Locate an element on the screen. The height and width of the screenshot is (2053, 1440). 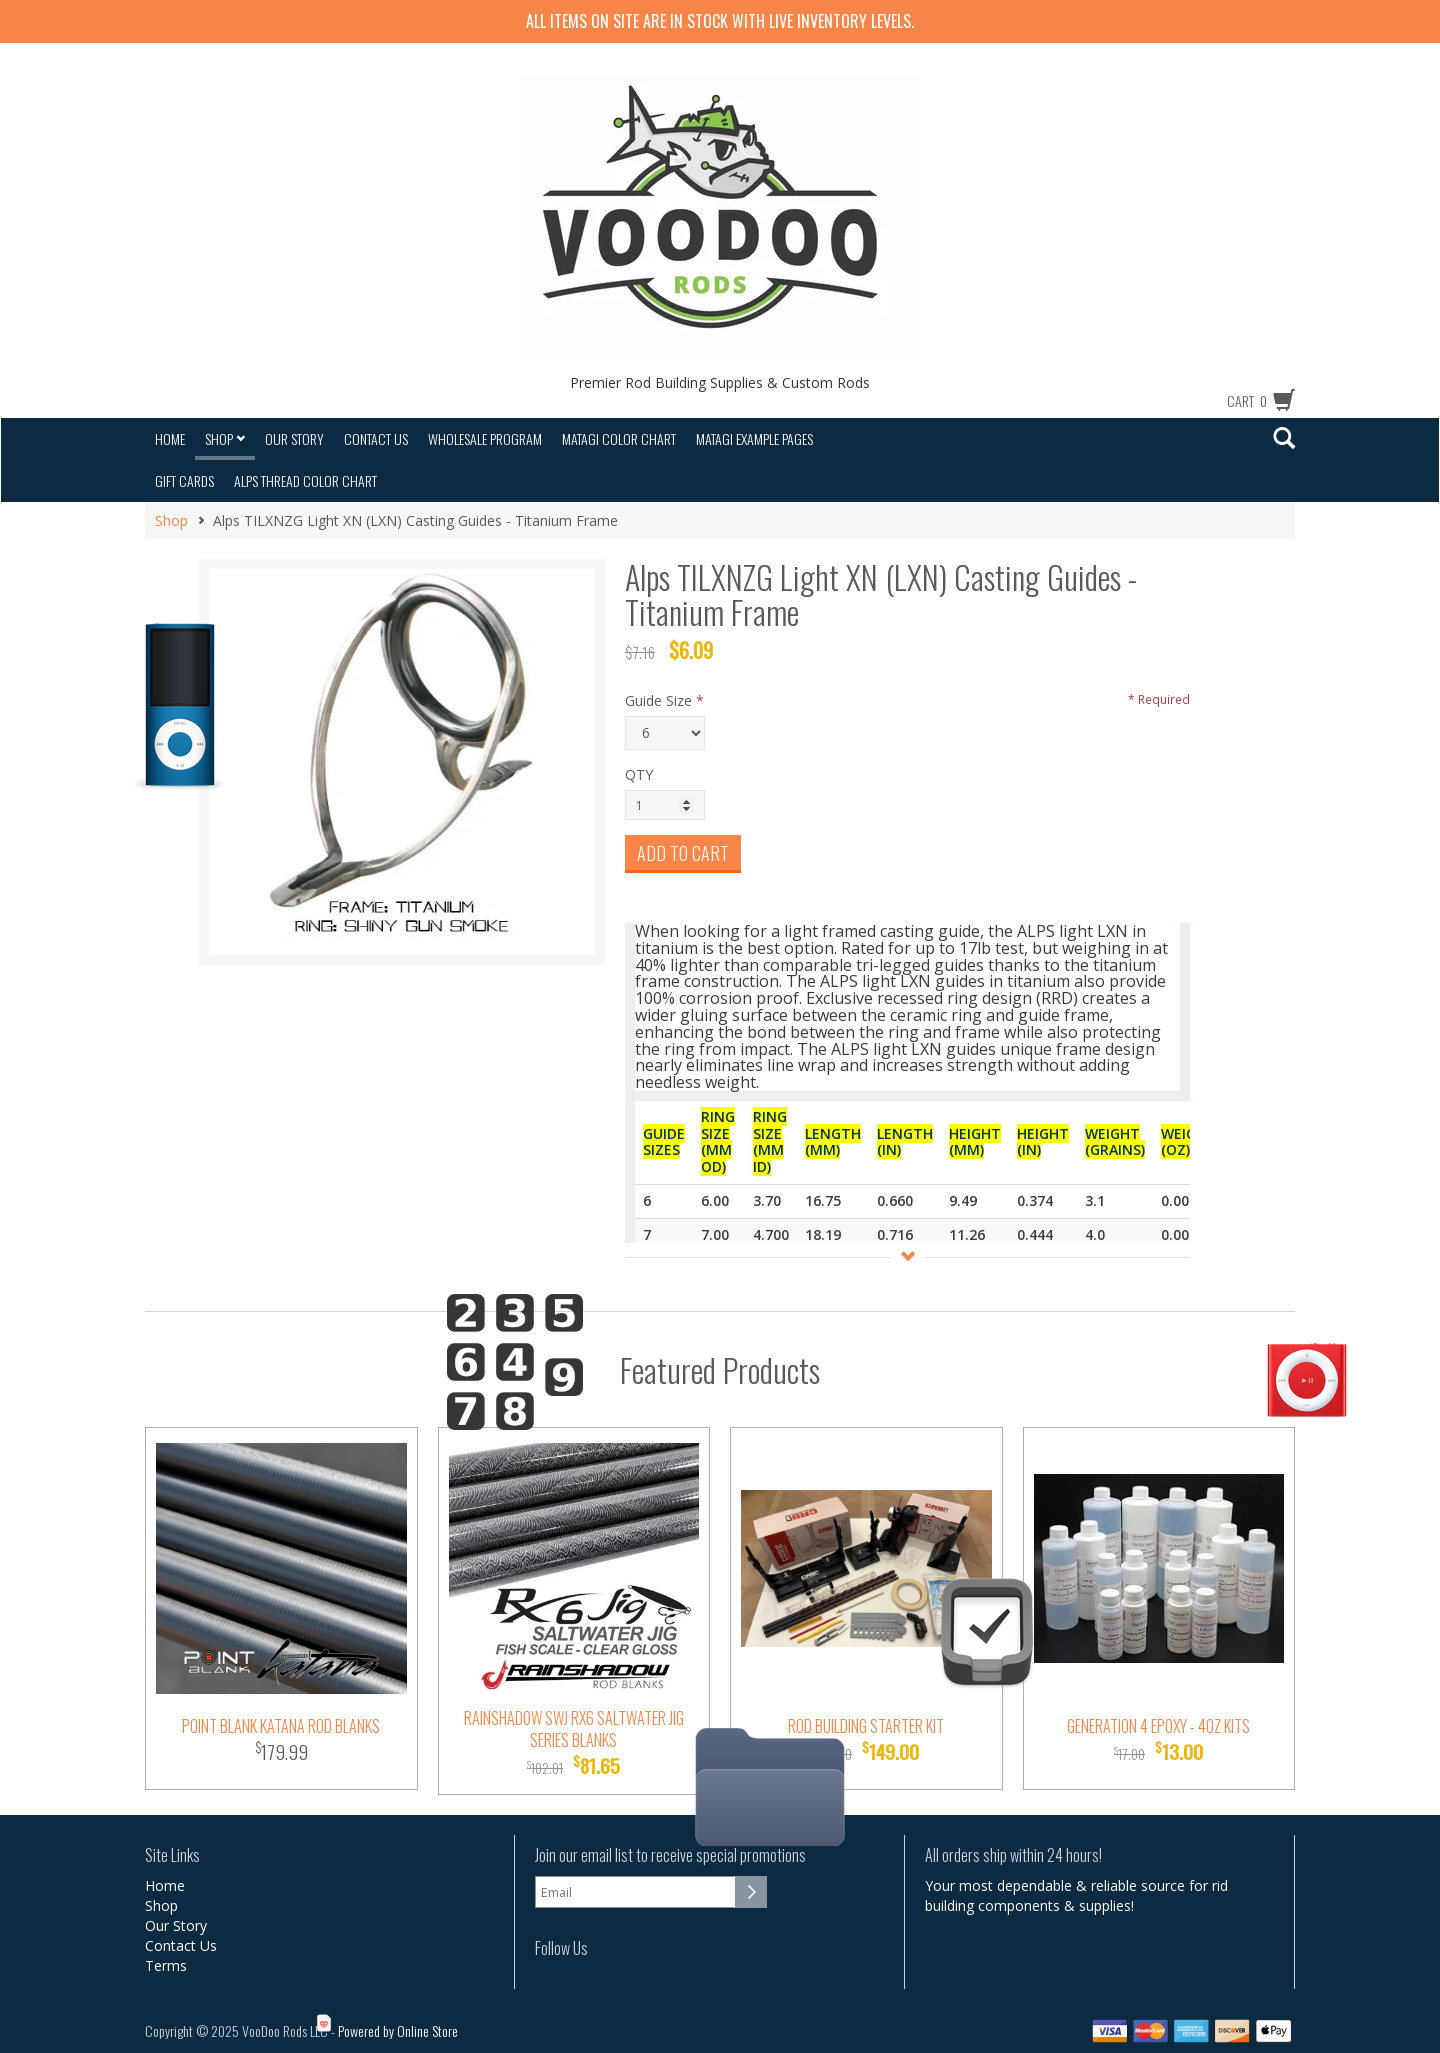
iPod nano device connected is located at coordinates (179, 707).